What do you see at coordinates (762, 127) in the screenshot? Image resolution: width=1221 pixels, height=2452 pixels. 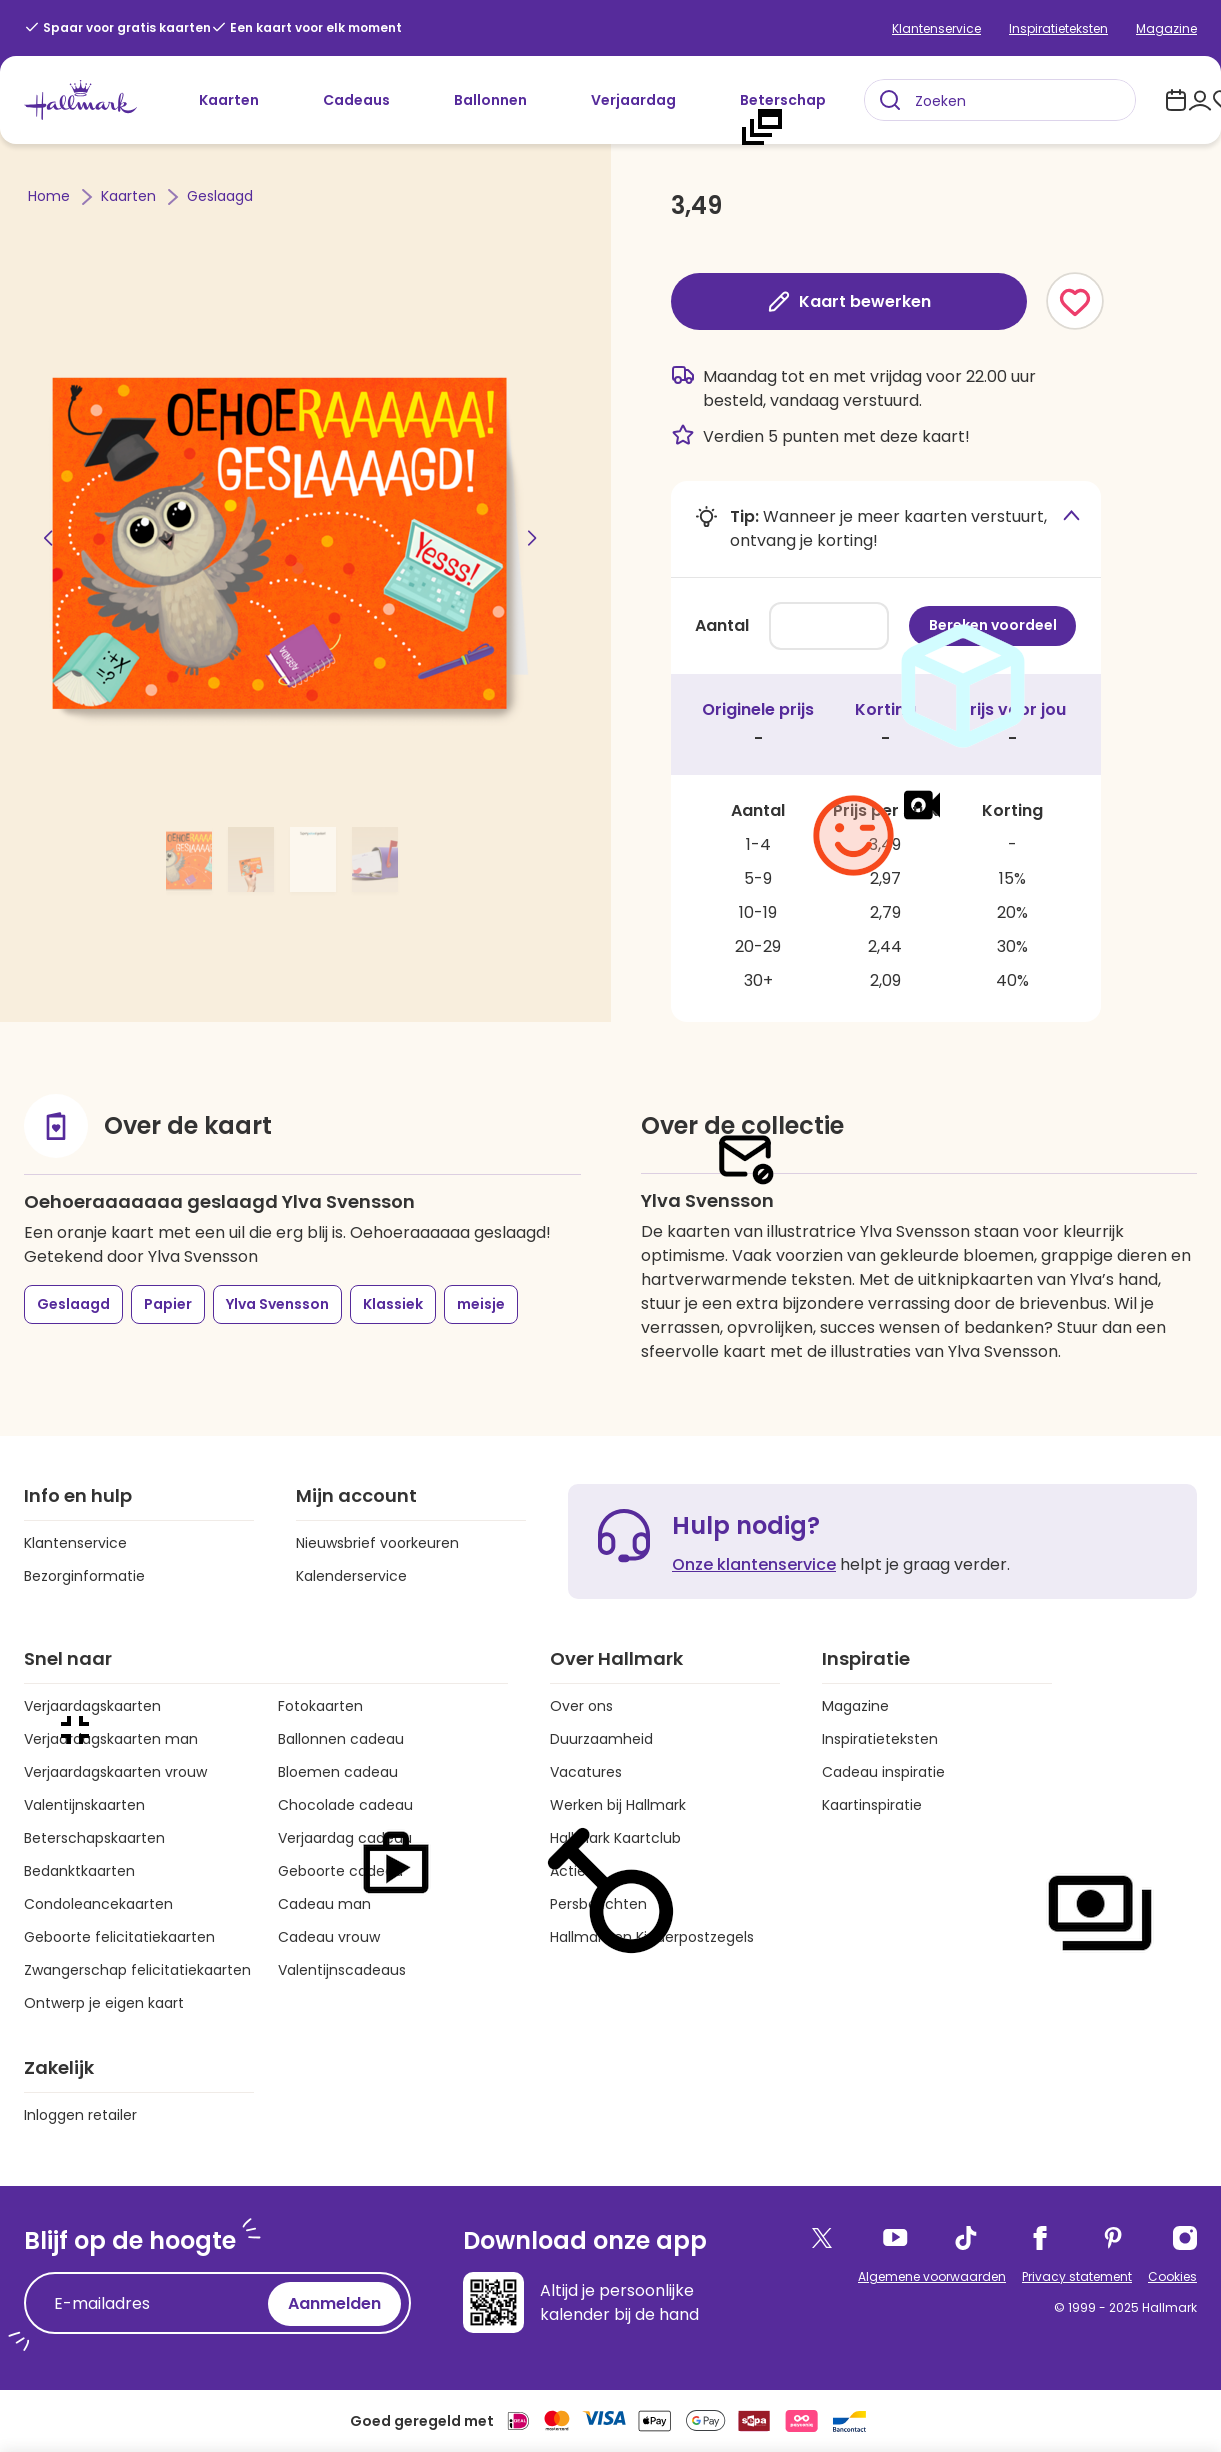 I see `view dynamic or live feed content` at bounding box center [762, 127].